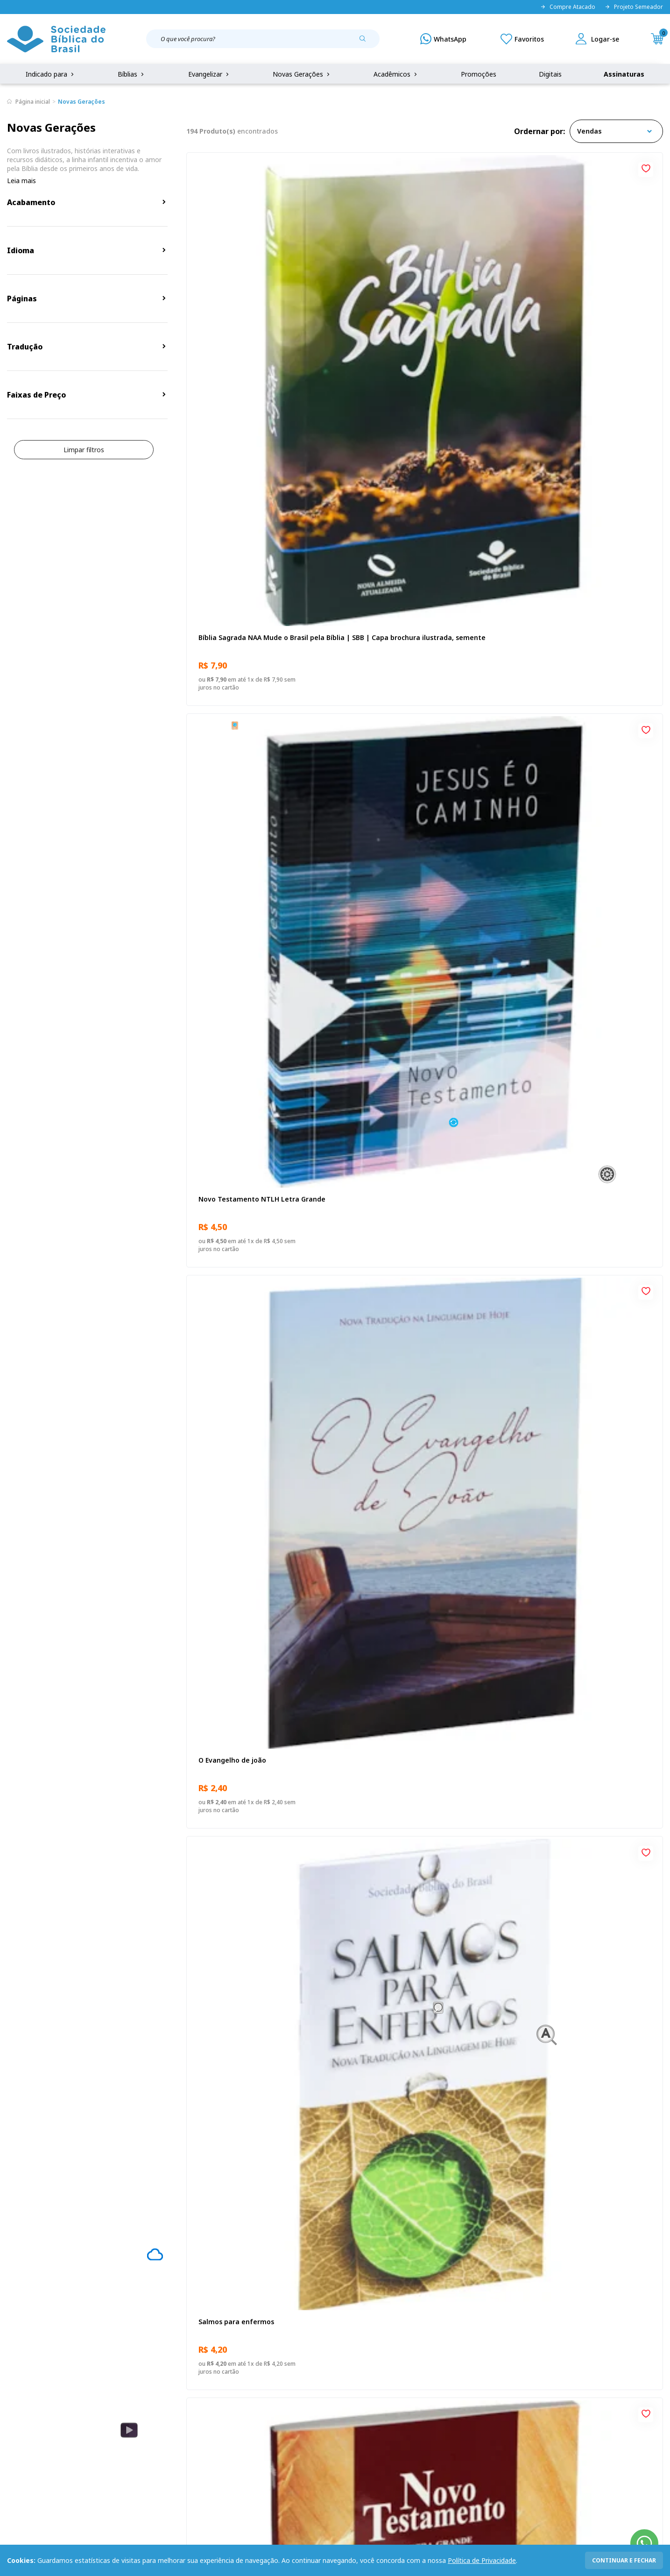 This screenshot has width=670, height=2576. What do you see at coordinates (453, 1122) in the screenshot?
I see `indicates file is currently syncing with Insync` at bounding box center [453, 1122].